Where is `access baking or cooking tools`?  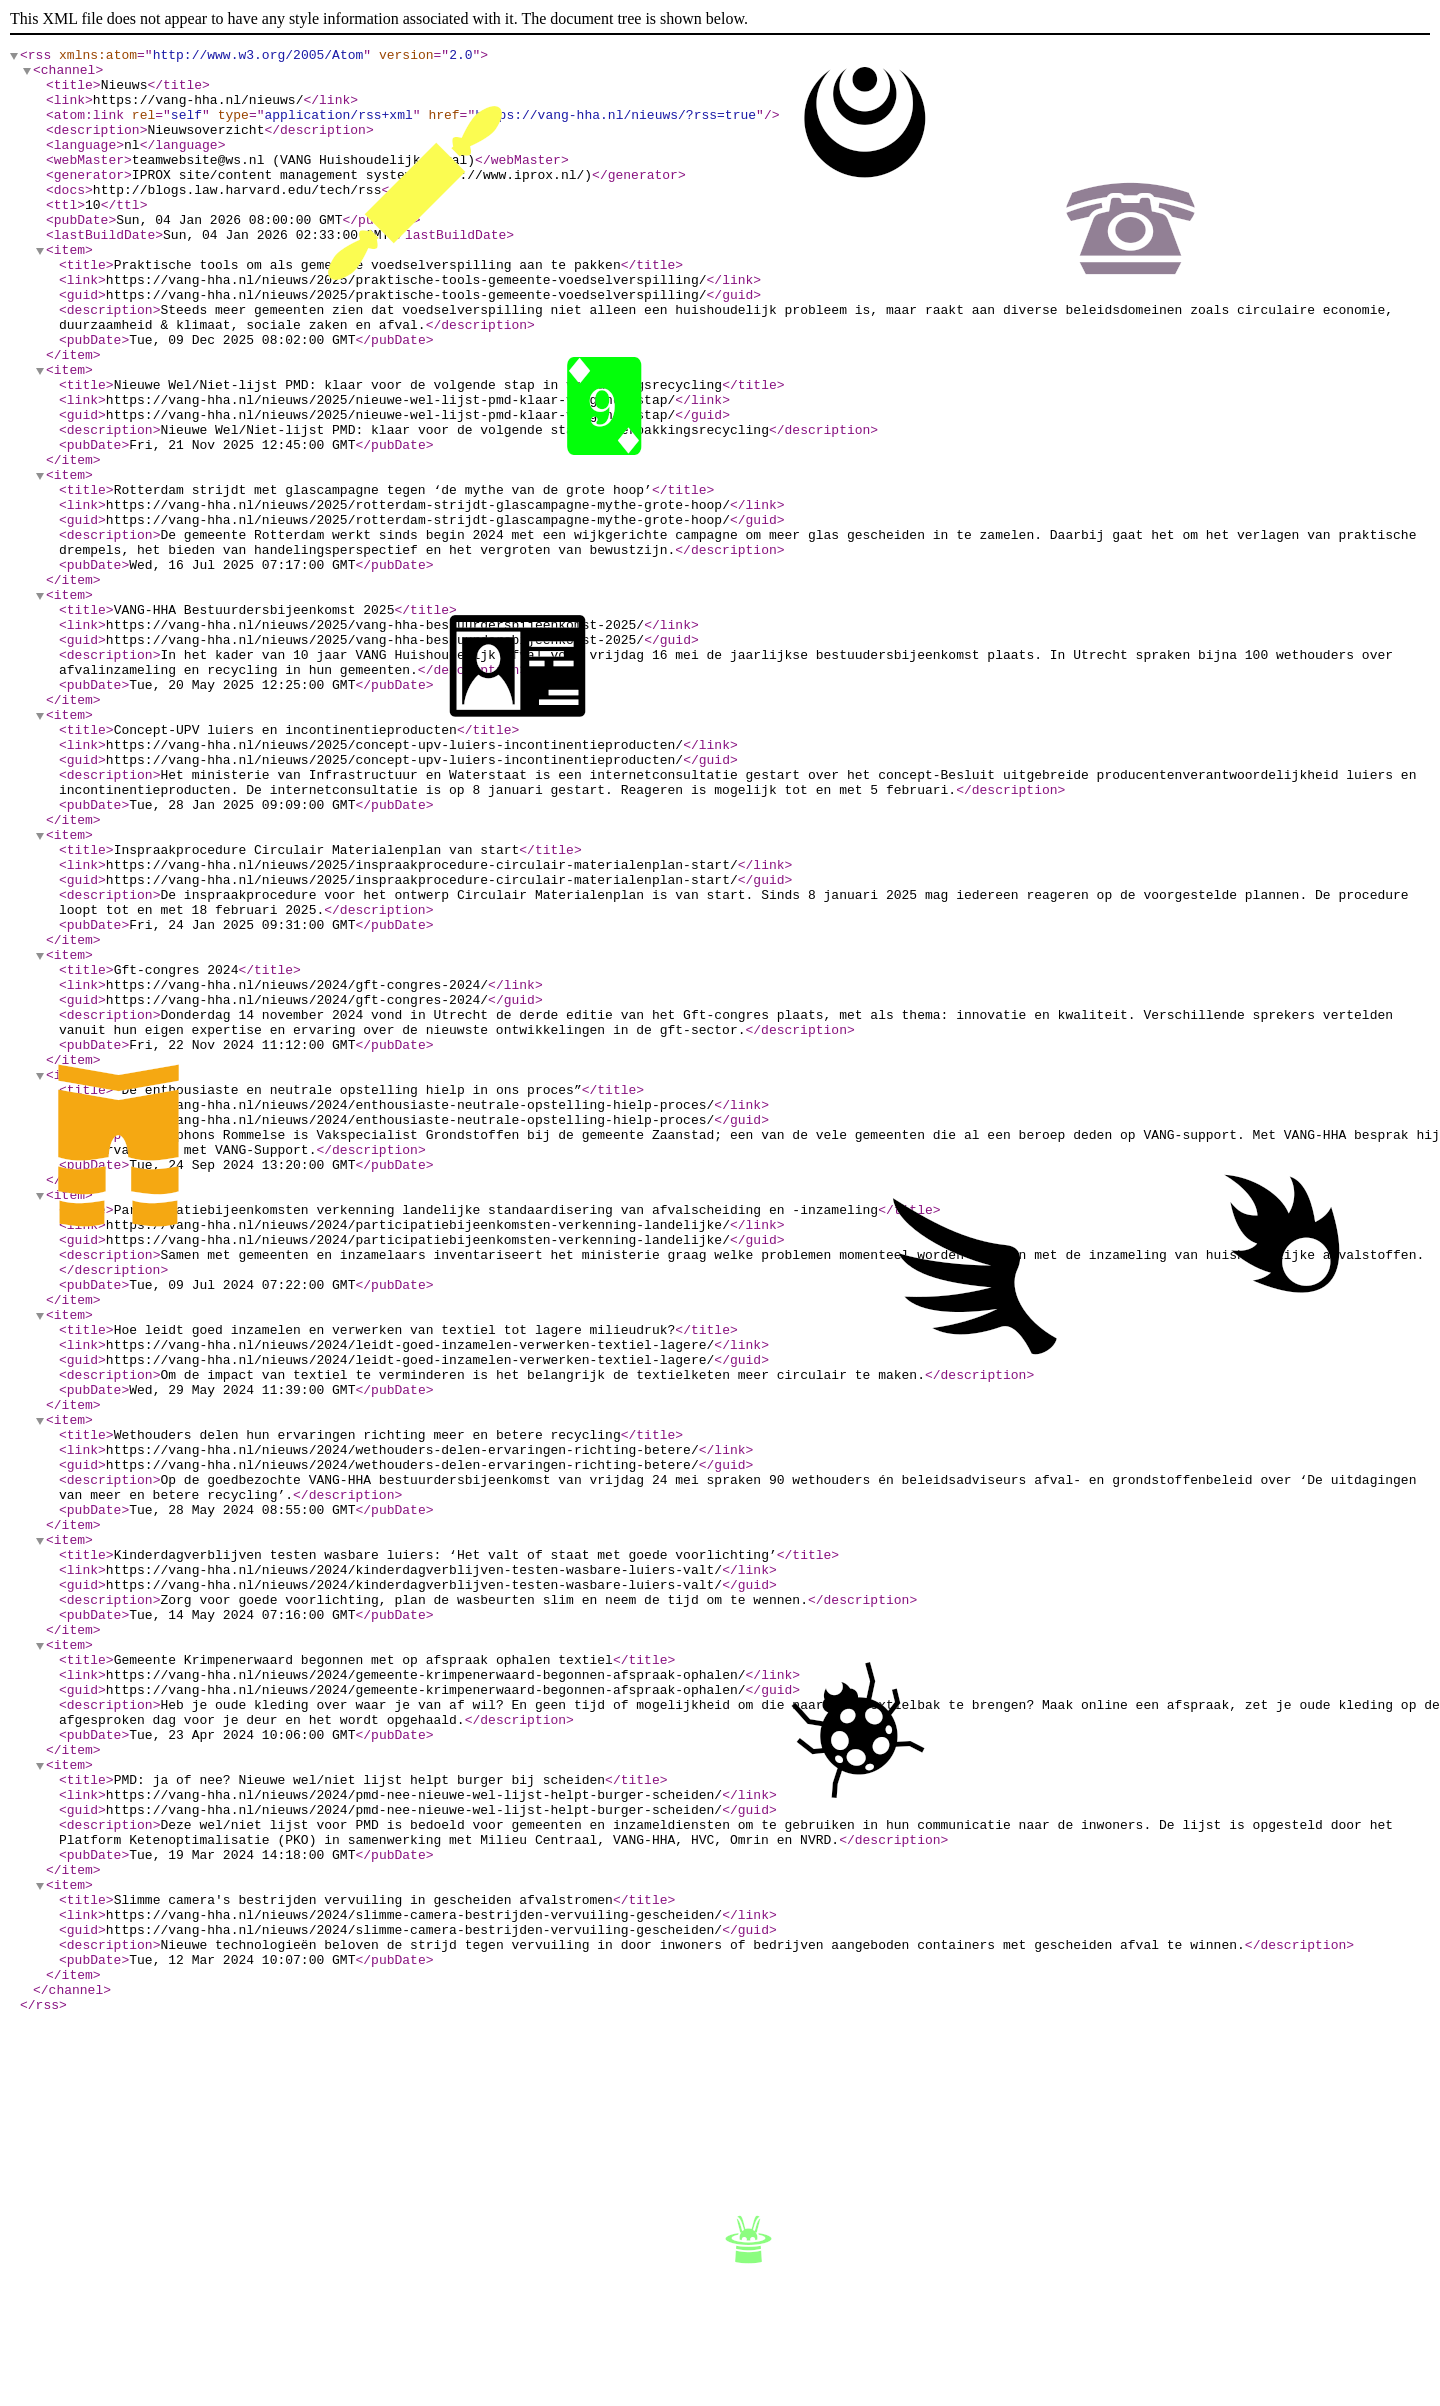
access baking or cooking tools is located at coordinates (415, 193).